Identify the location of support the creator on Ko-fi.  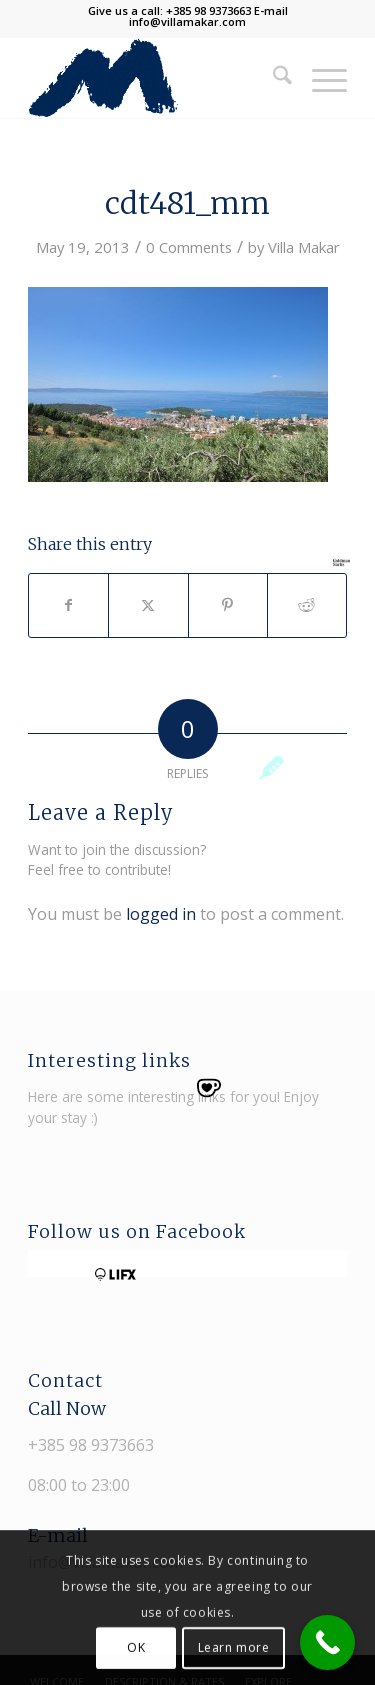
(209, 1088).